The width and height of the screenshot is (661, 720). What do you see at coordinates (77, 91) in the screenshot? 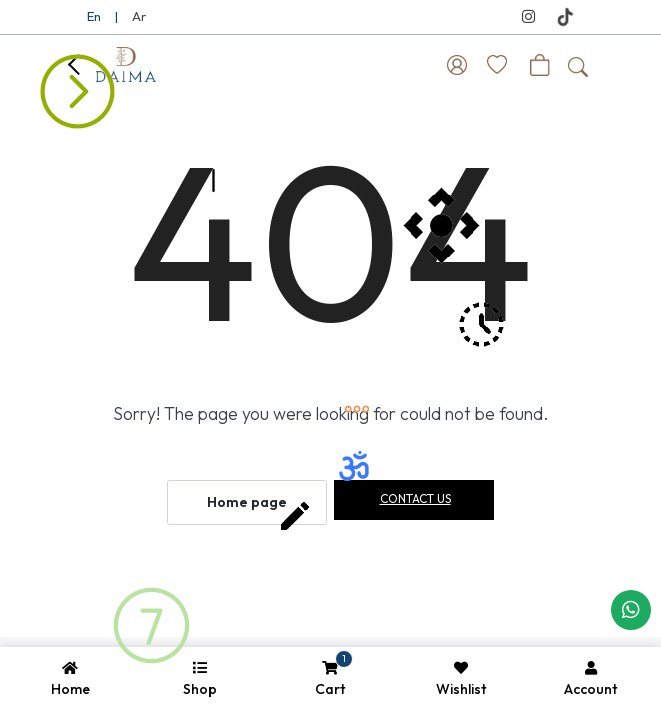
I see `go to next item or step` at bounding box center [77, 91].